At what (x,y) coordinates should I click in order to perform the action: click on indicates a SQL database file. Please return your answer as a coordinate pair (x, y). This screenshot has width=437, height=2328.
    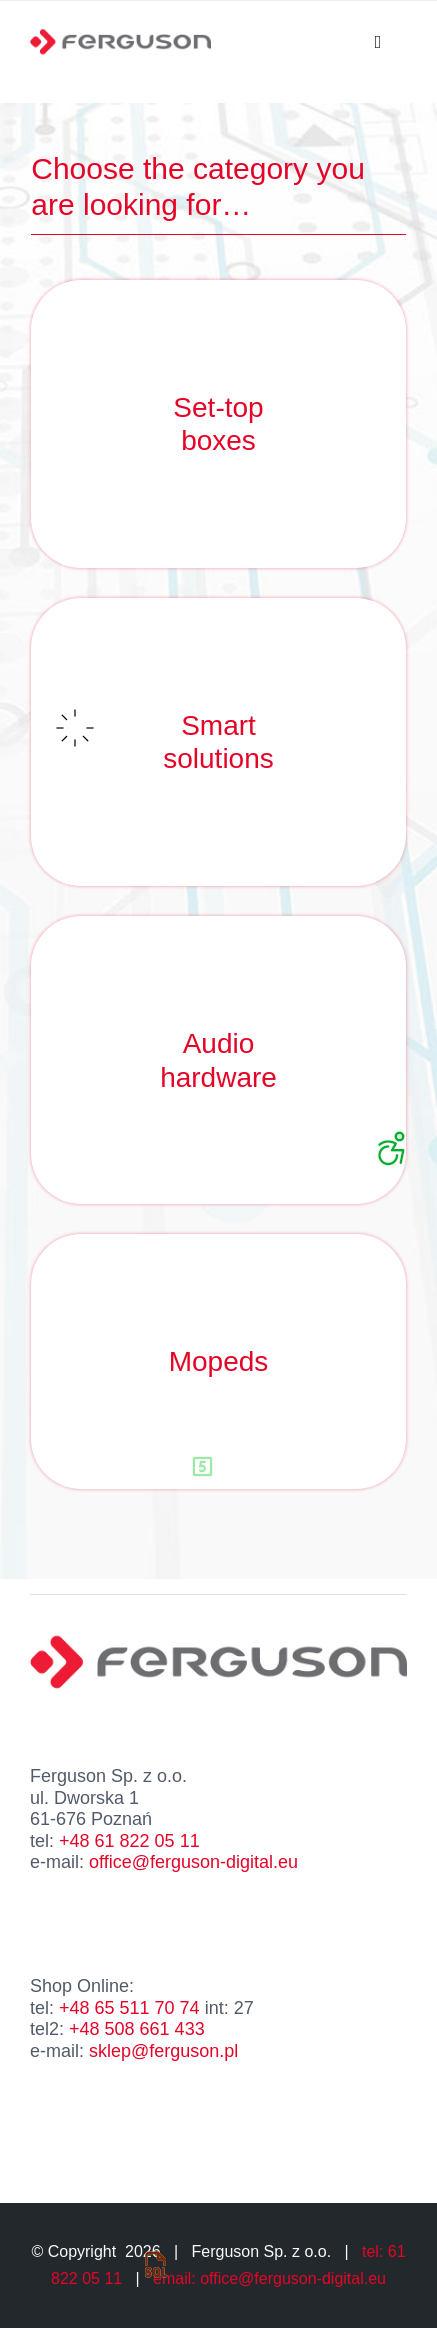
    Looking at the image, I should click on (155, 2264).